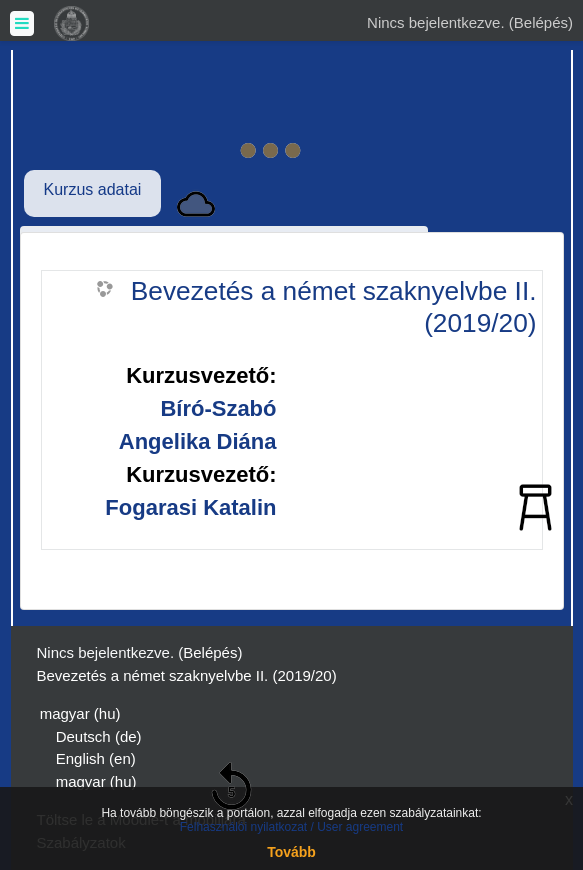 The image size is (583, 870). What do you see at coordinates (270, 150) in the screenshot?
I see `access more options or actions` at bounding box center [270, 150].